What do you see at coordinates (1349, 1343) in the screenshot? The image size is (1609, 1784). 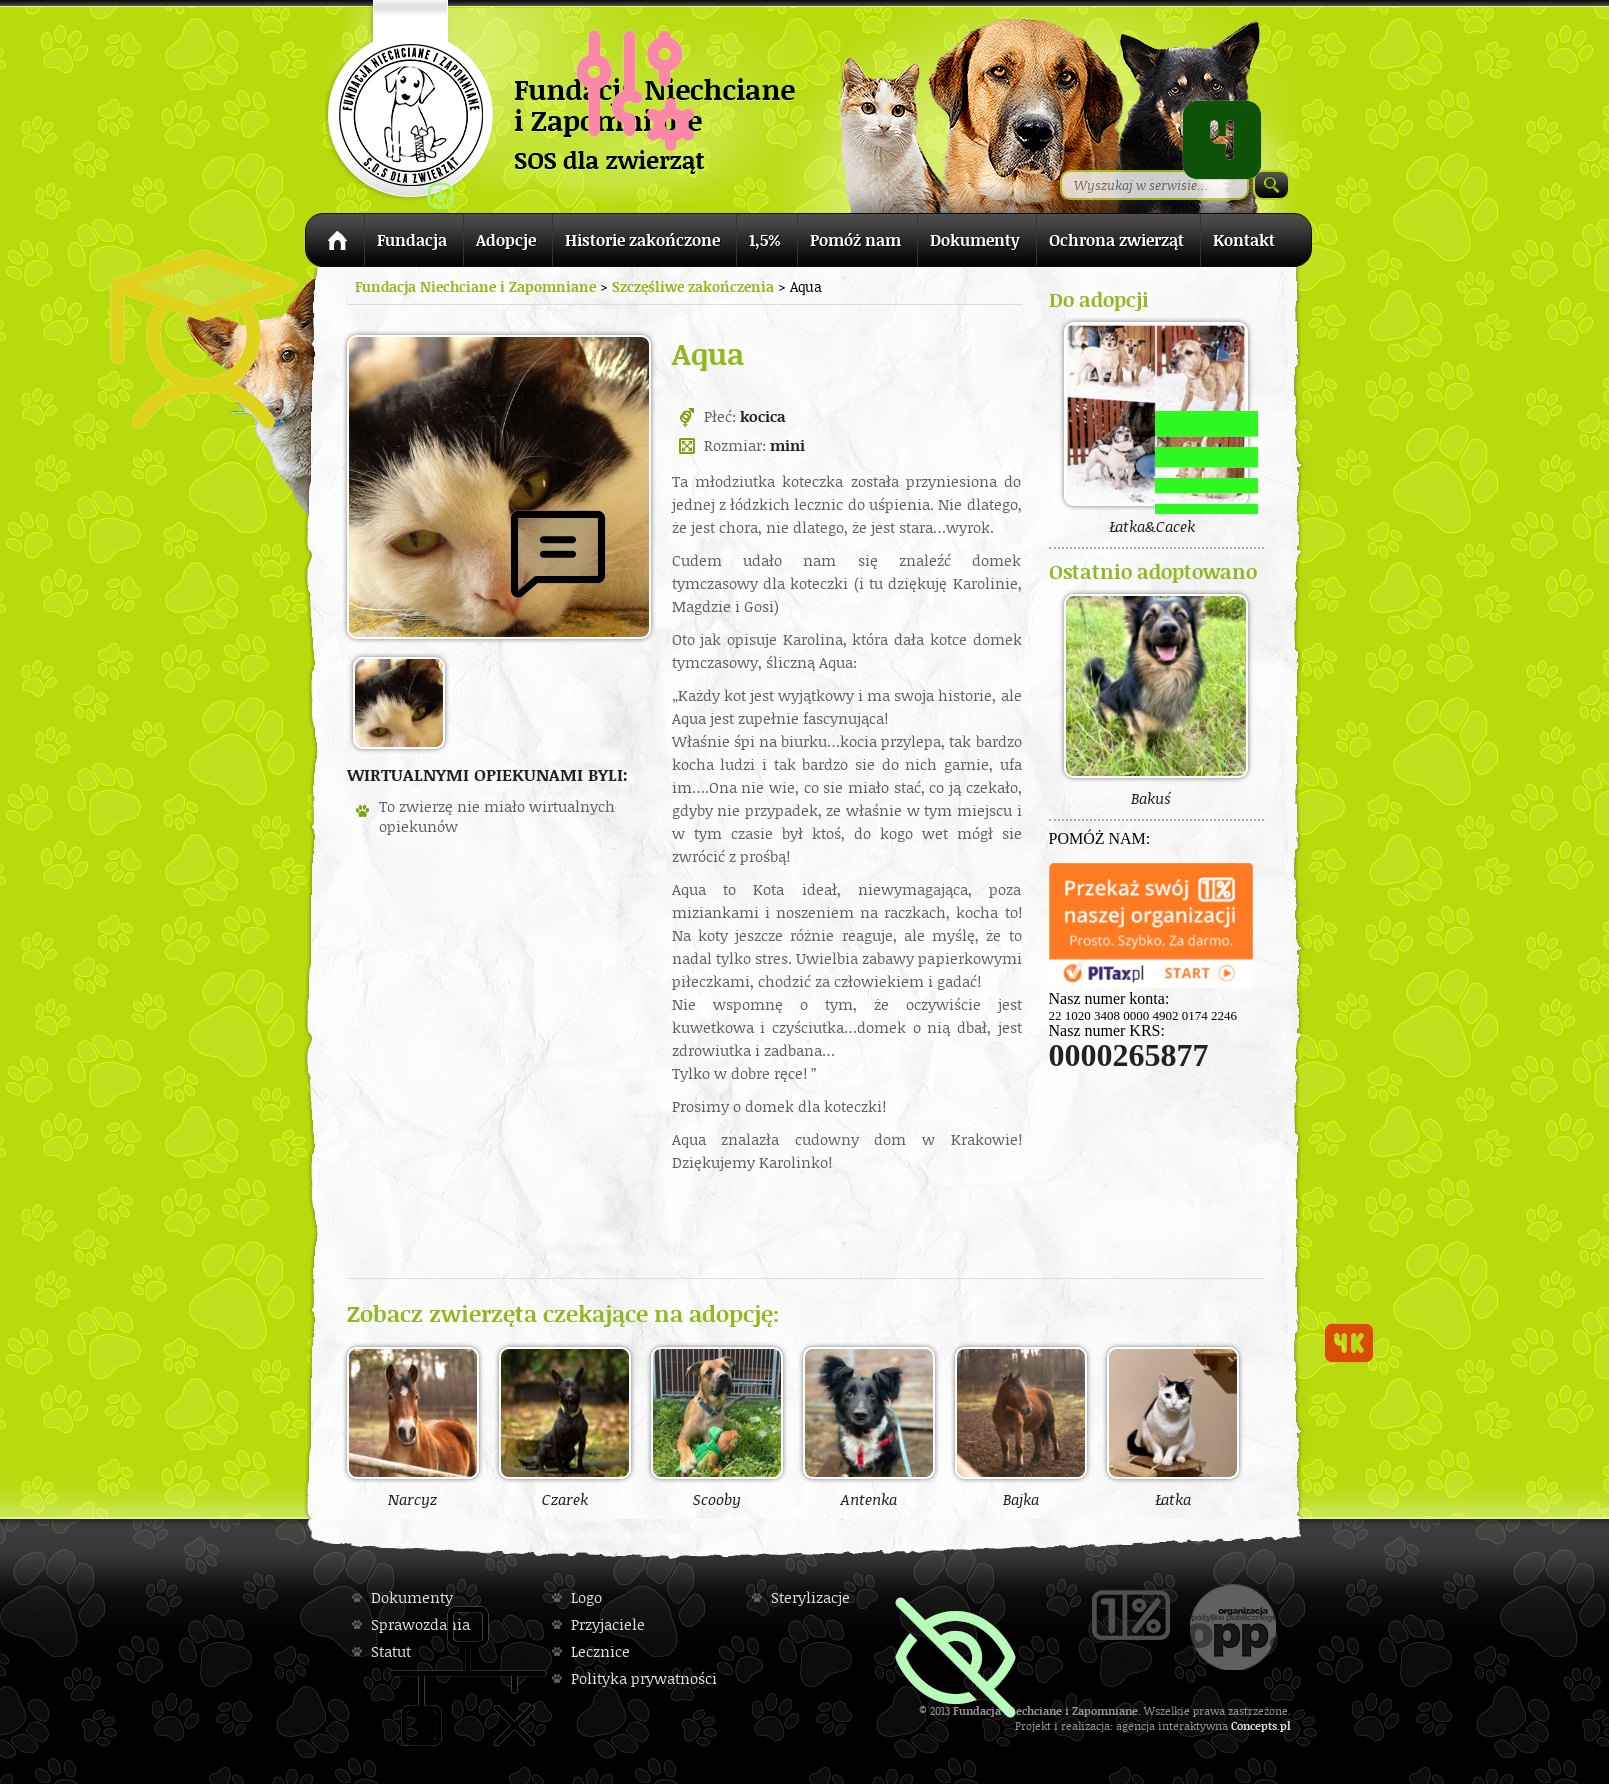 I see `indicates 4K resolution video quality` at bounding box center [1349, 1343].